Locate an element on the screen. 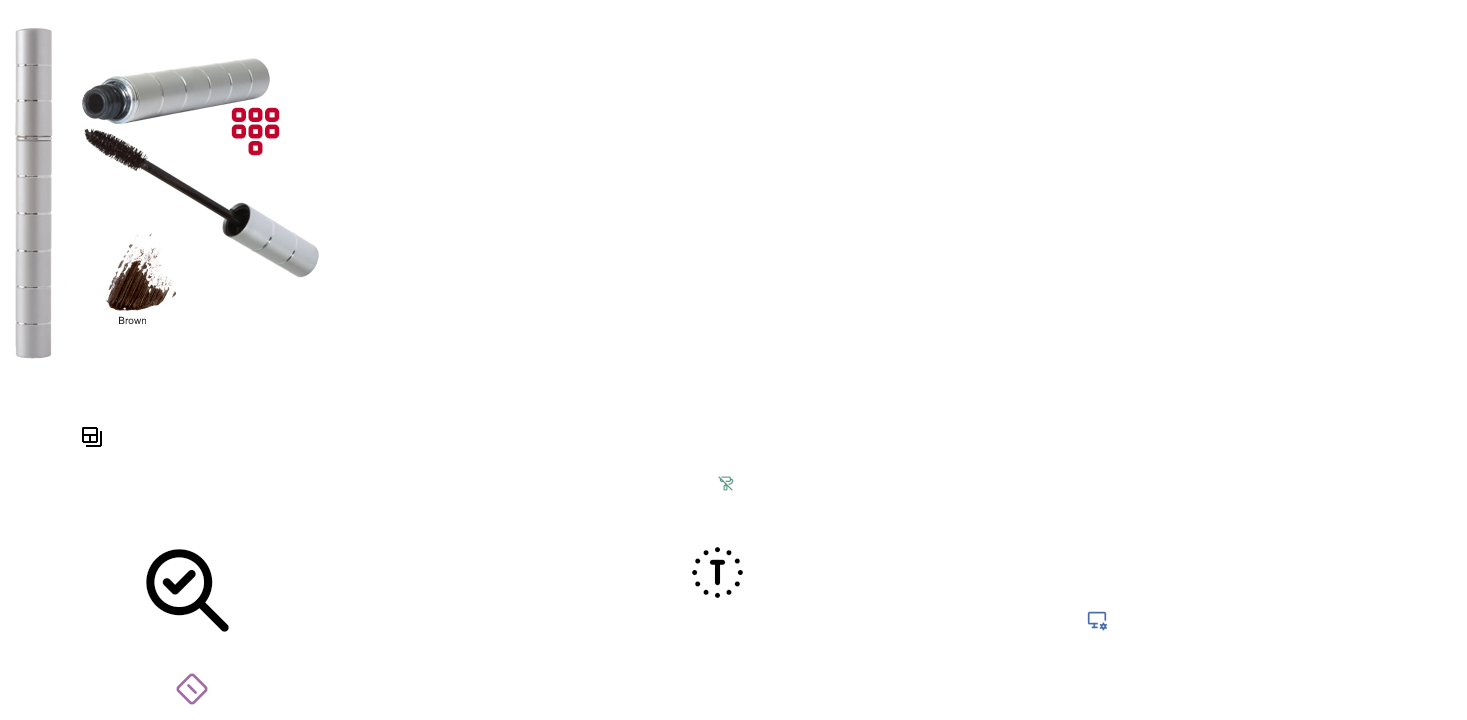  disable paint or fill tool is located at coordinates (725, 483).